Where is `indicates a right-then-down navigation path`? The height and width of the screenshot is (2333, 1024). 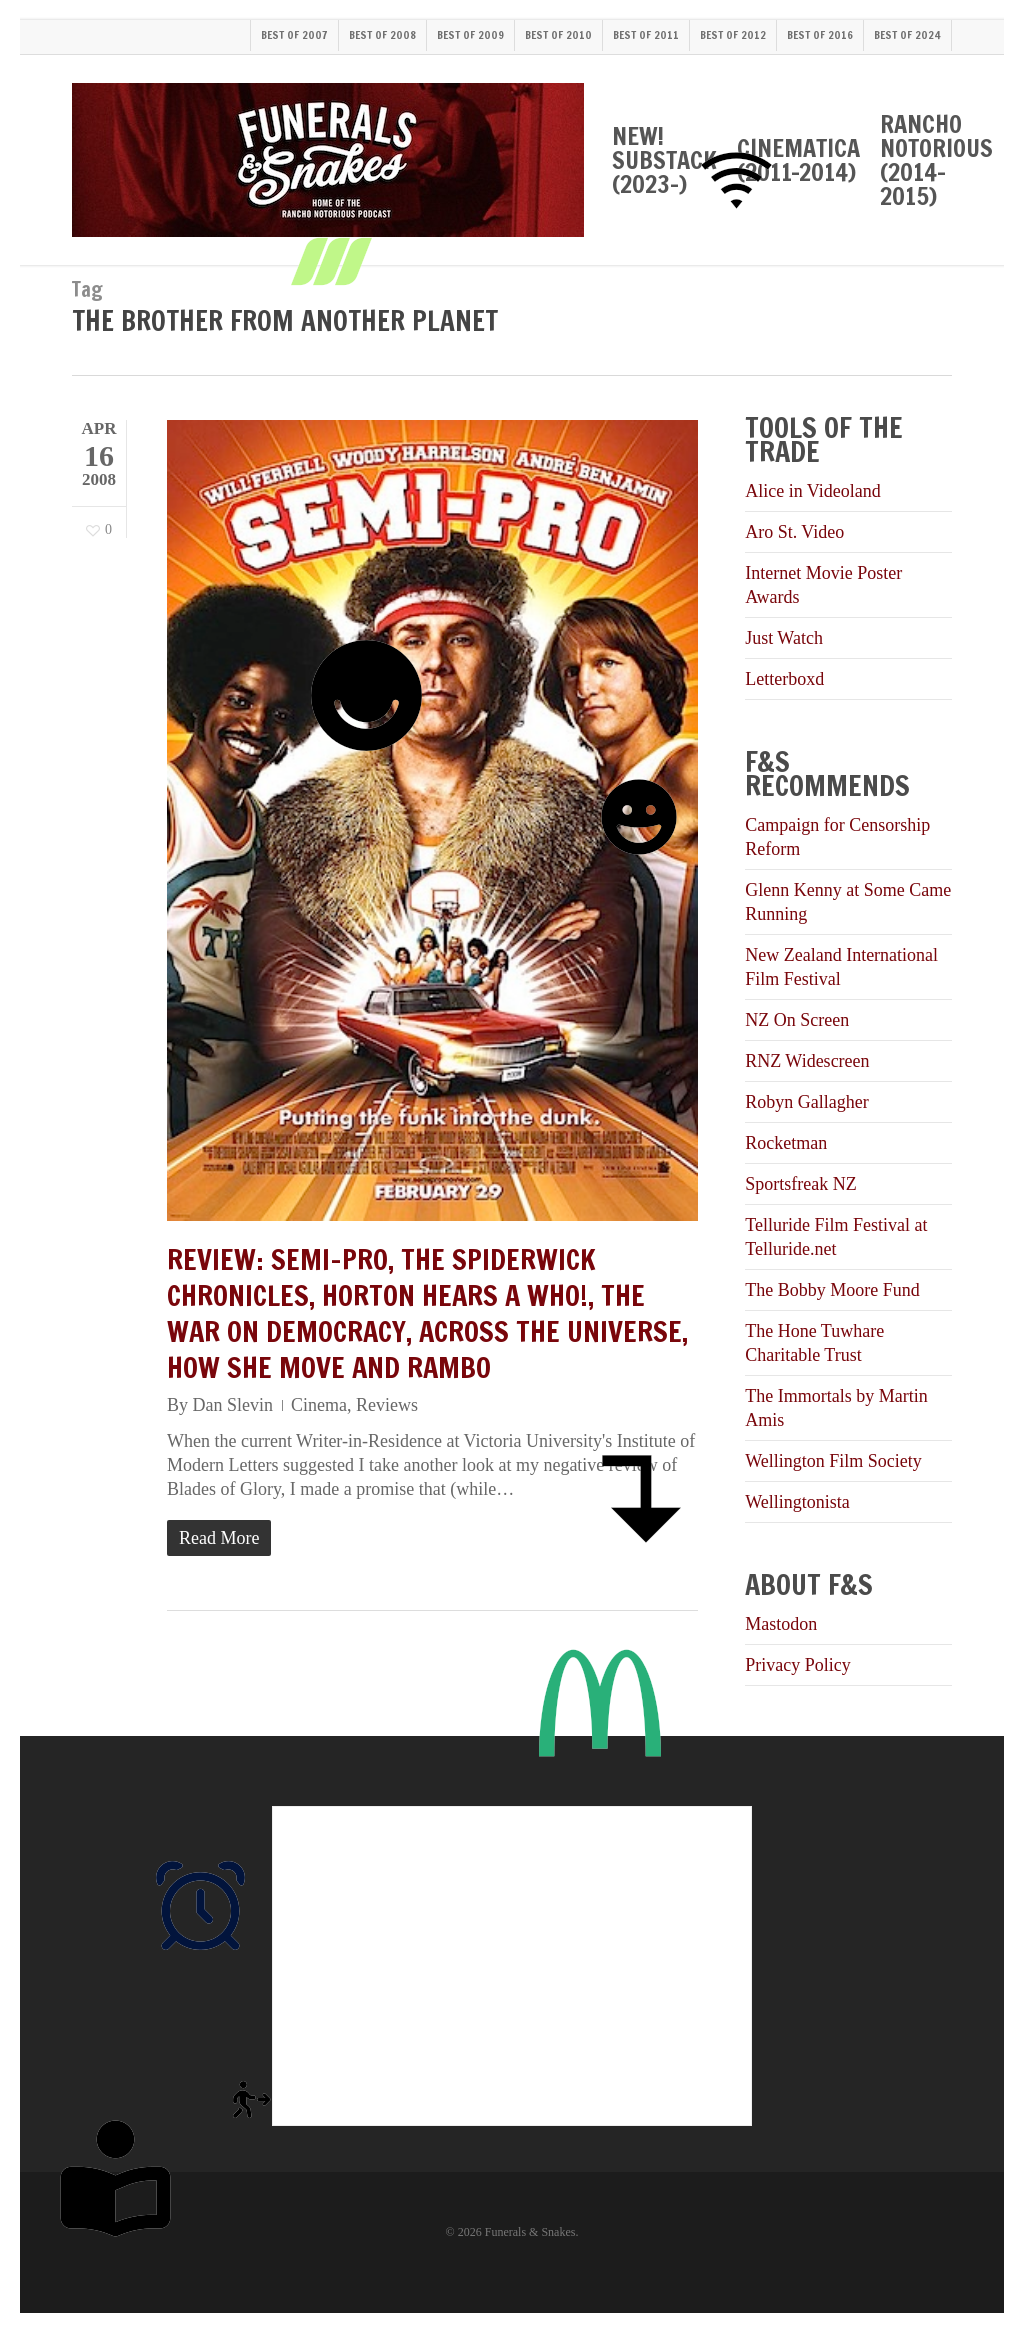 indicates a right-then-down navigation path is located at coordinates (640, 1493).